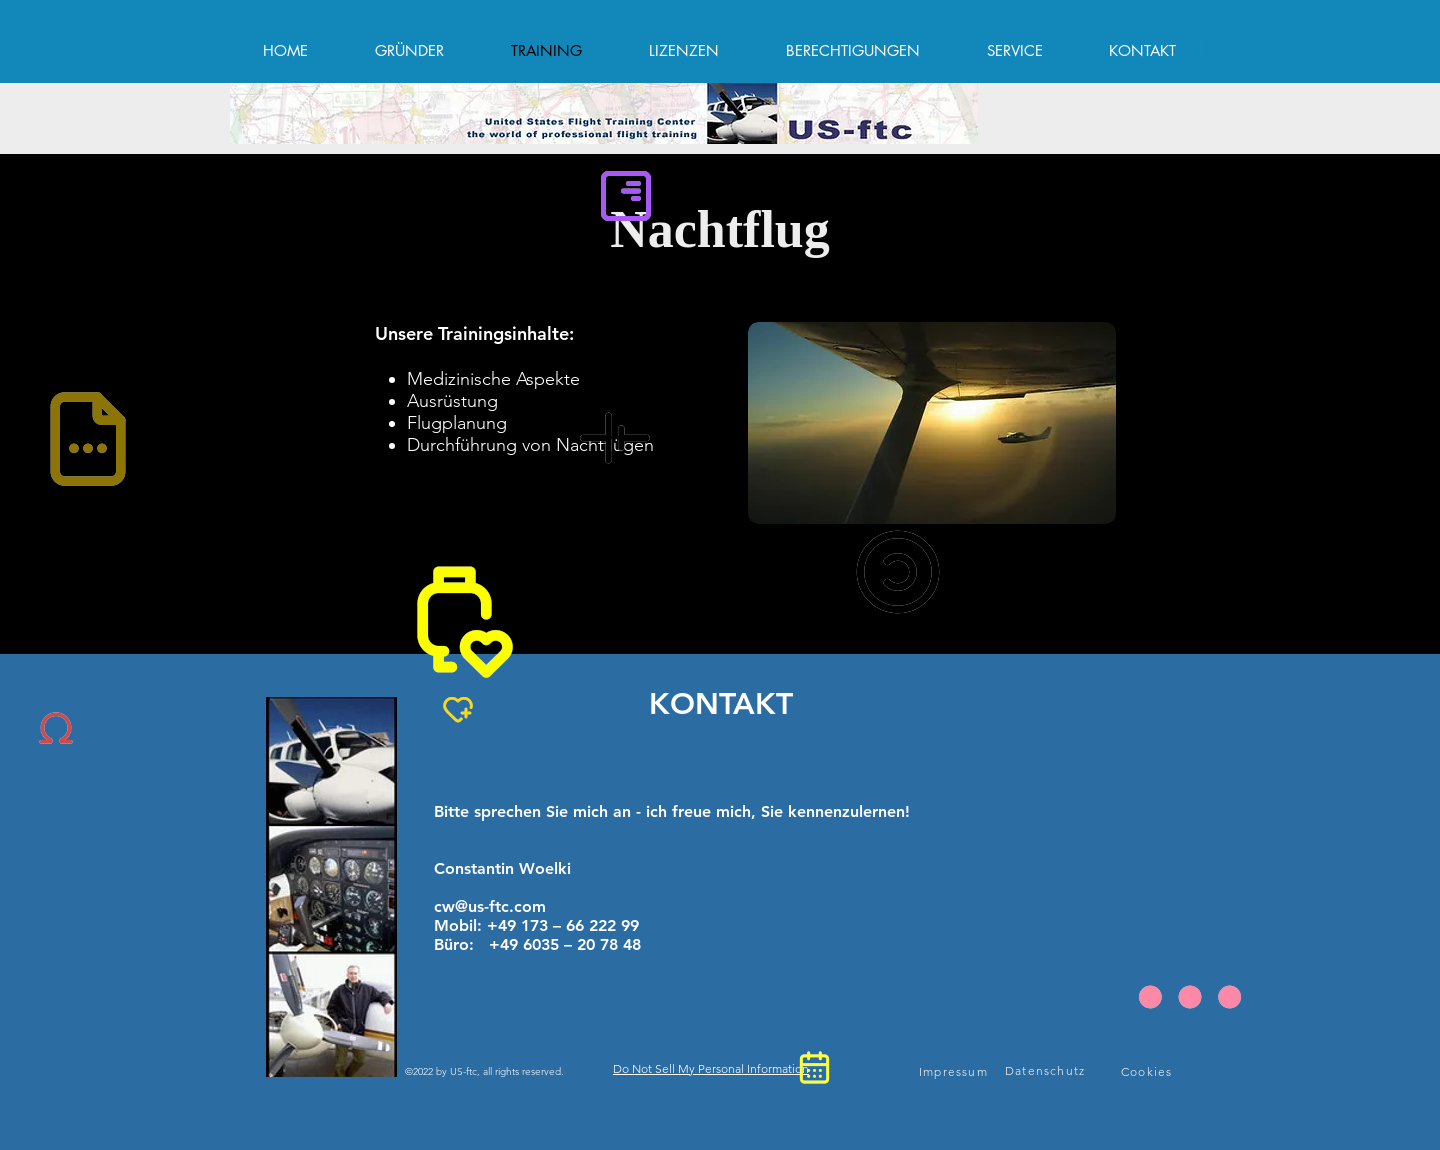  What do you see at coordinates (898, 572) in the screenshot?
I see `indicates copyleft licensing for content or software` at bounding box center [898, 572].